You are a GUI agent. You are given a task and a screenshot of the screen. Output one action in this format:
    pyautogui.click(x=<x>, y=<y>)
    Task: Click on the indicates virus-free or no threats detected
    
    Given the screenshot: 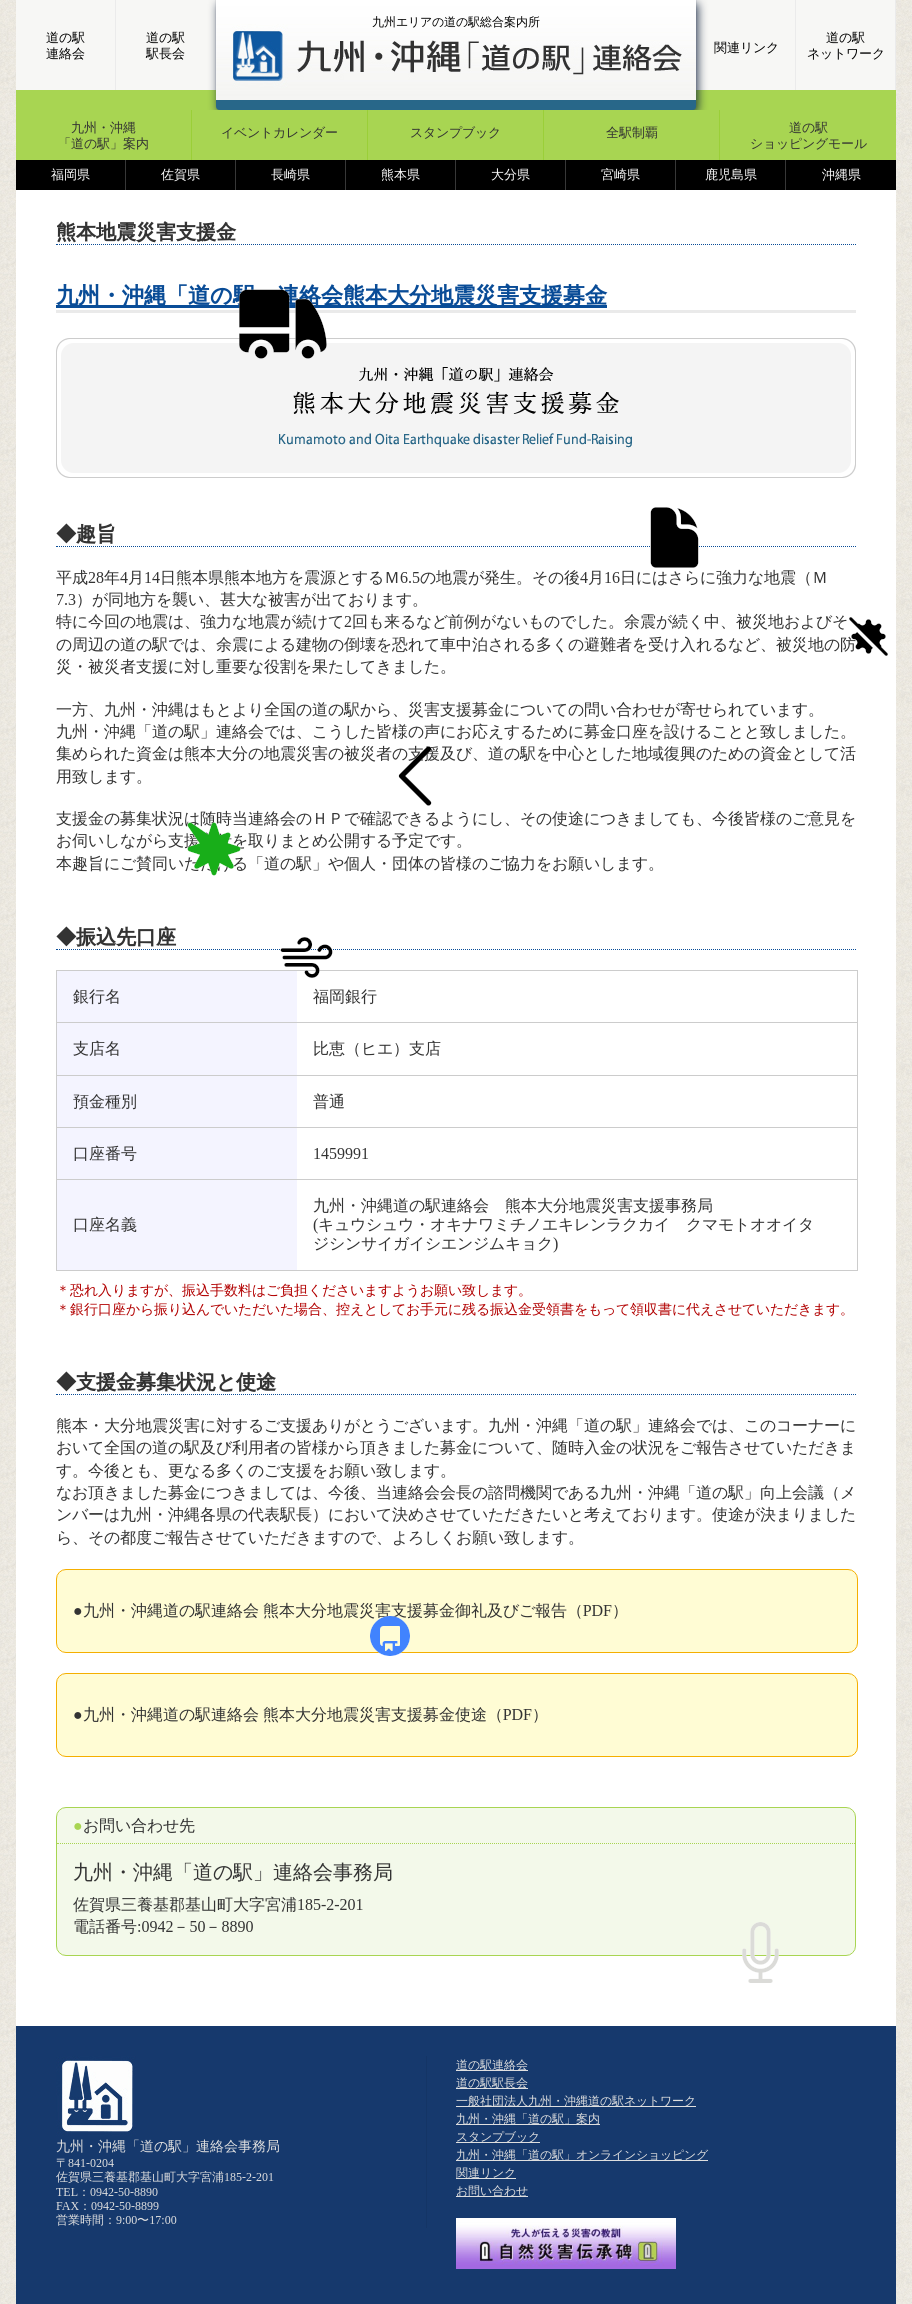 What is the action you would take?
    pyautogui.click(x=868, y=636)
    